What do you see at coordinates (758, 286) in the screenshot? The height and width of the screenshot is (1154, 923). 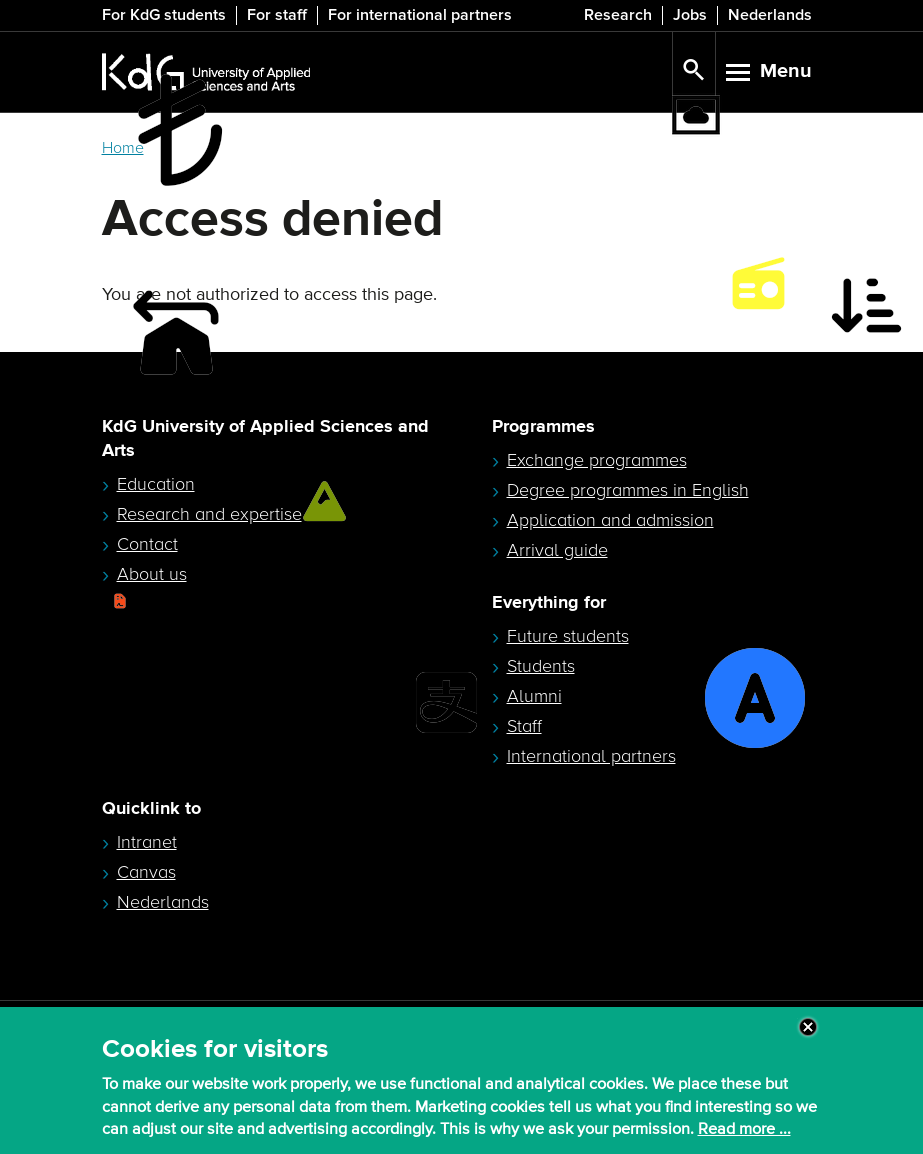 I see `access radio or audio streaming` at bounding box center [758, 286].